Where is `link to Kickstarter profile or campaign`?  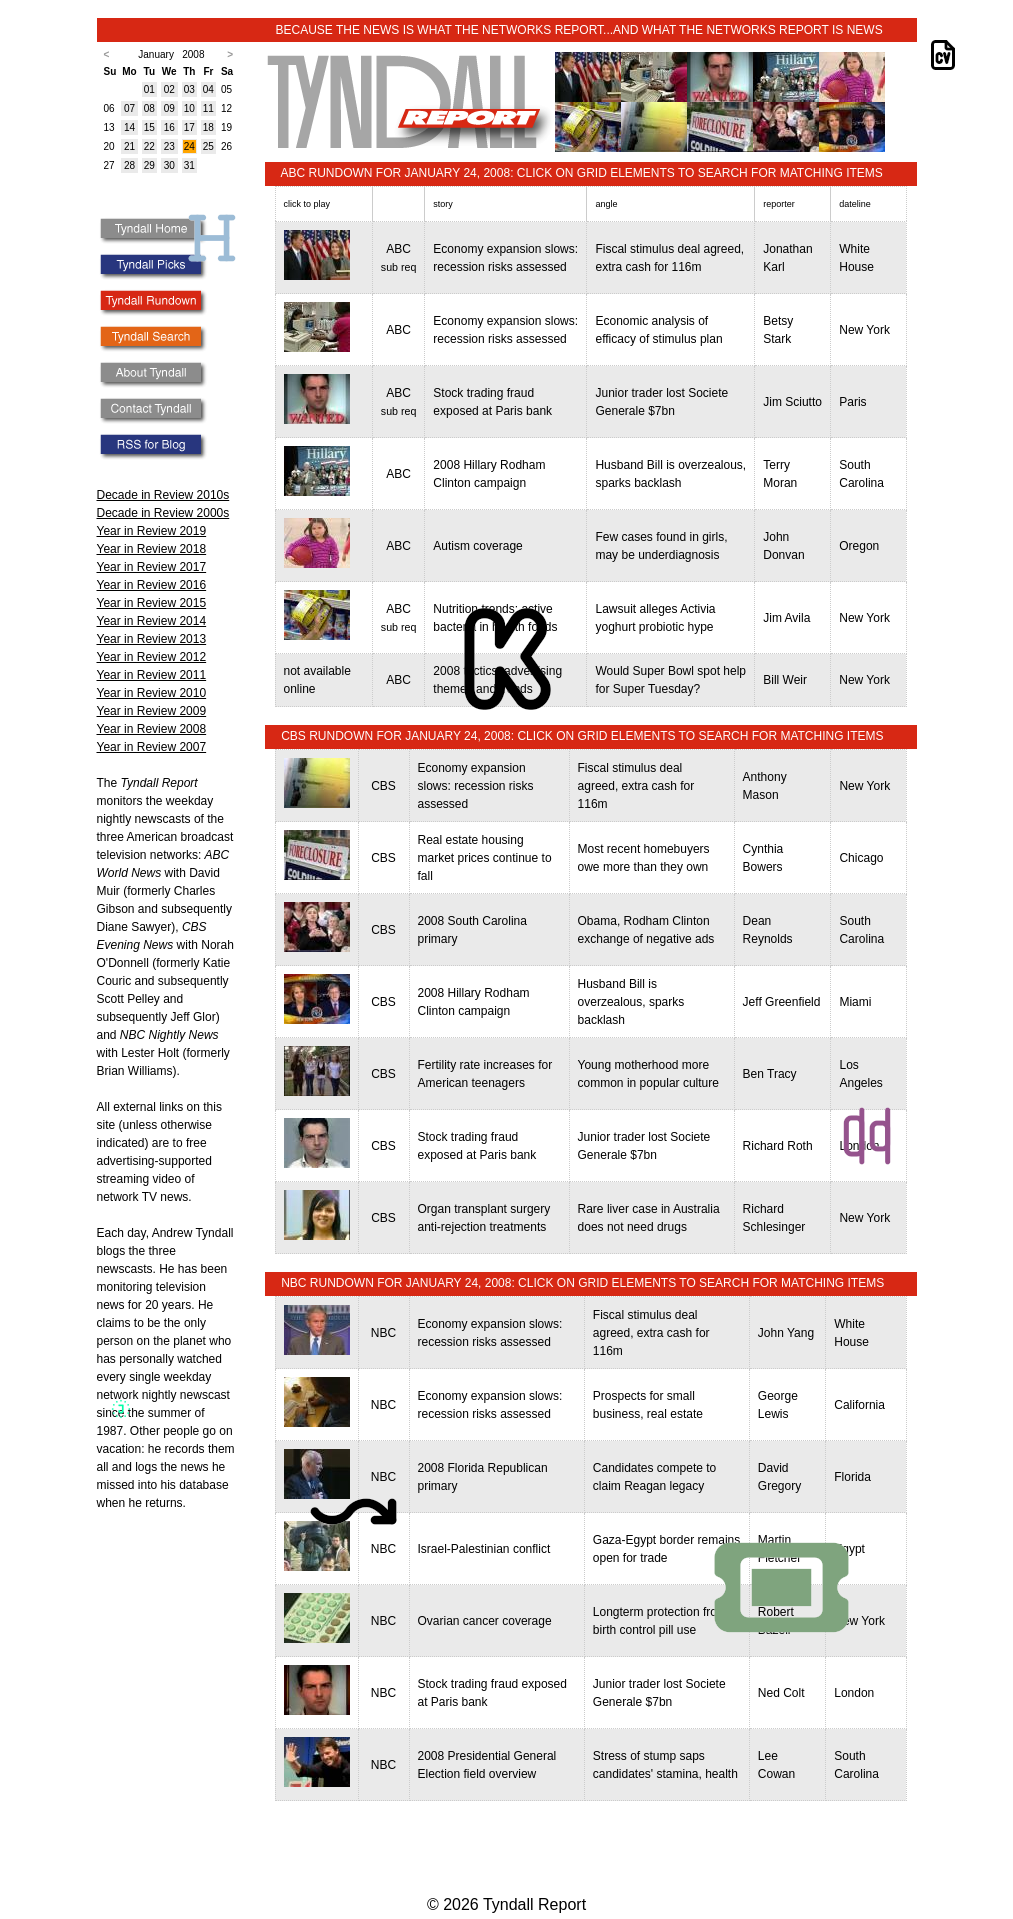
link to Kickstarter profile or campaign is located at coordinates (505, 659).